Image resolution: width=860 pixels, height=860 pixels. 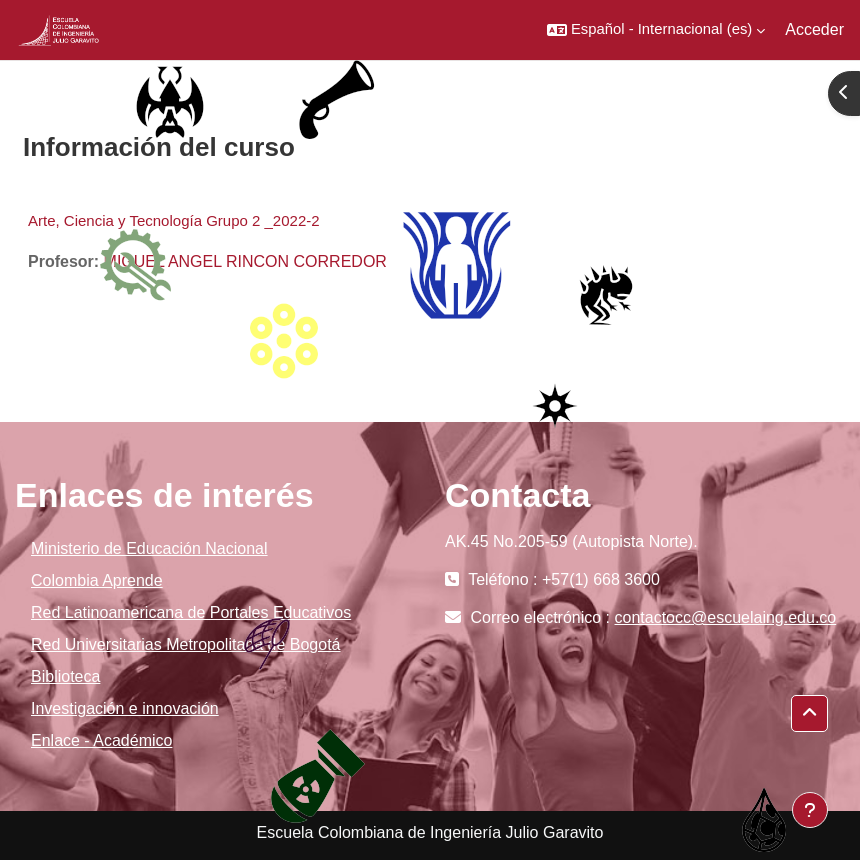 What do you see at coordinates (456, 265) in the screenshot?
I see `indicates a special power-up or ability is active` at bounding box center [456, 265].